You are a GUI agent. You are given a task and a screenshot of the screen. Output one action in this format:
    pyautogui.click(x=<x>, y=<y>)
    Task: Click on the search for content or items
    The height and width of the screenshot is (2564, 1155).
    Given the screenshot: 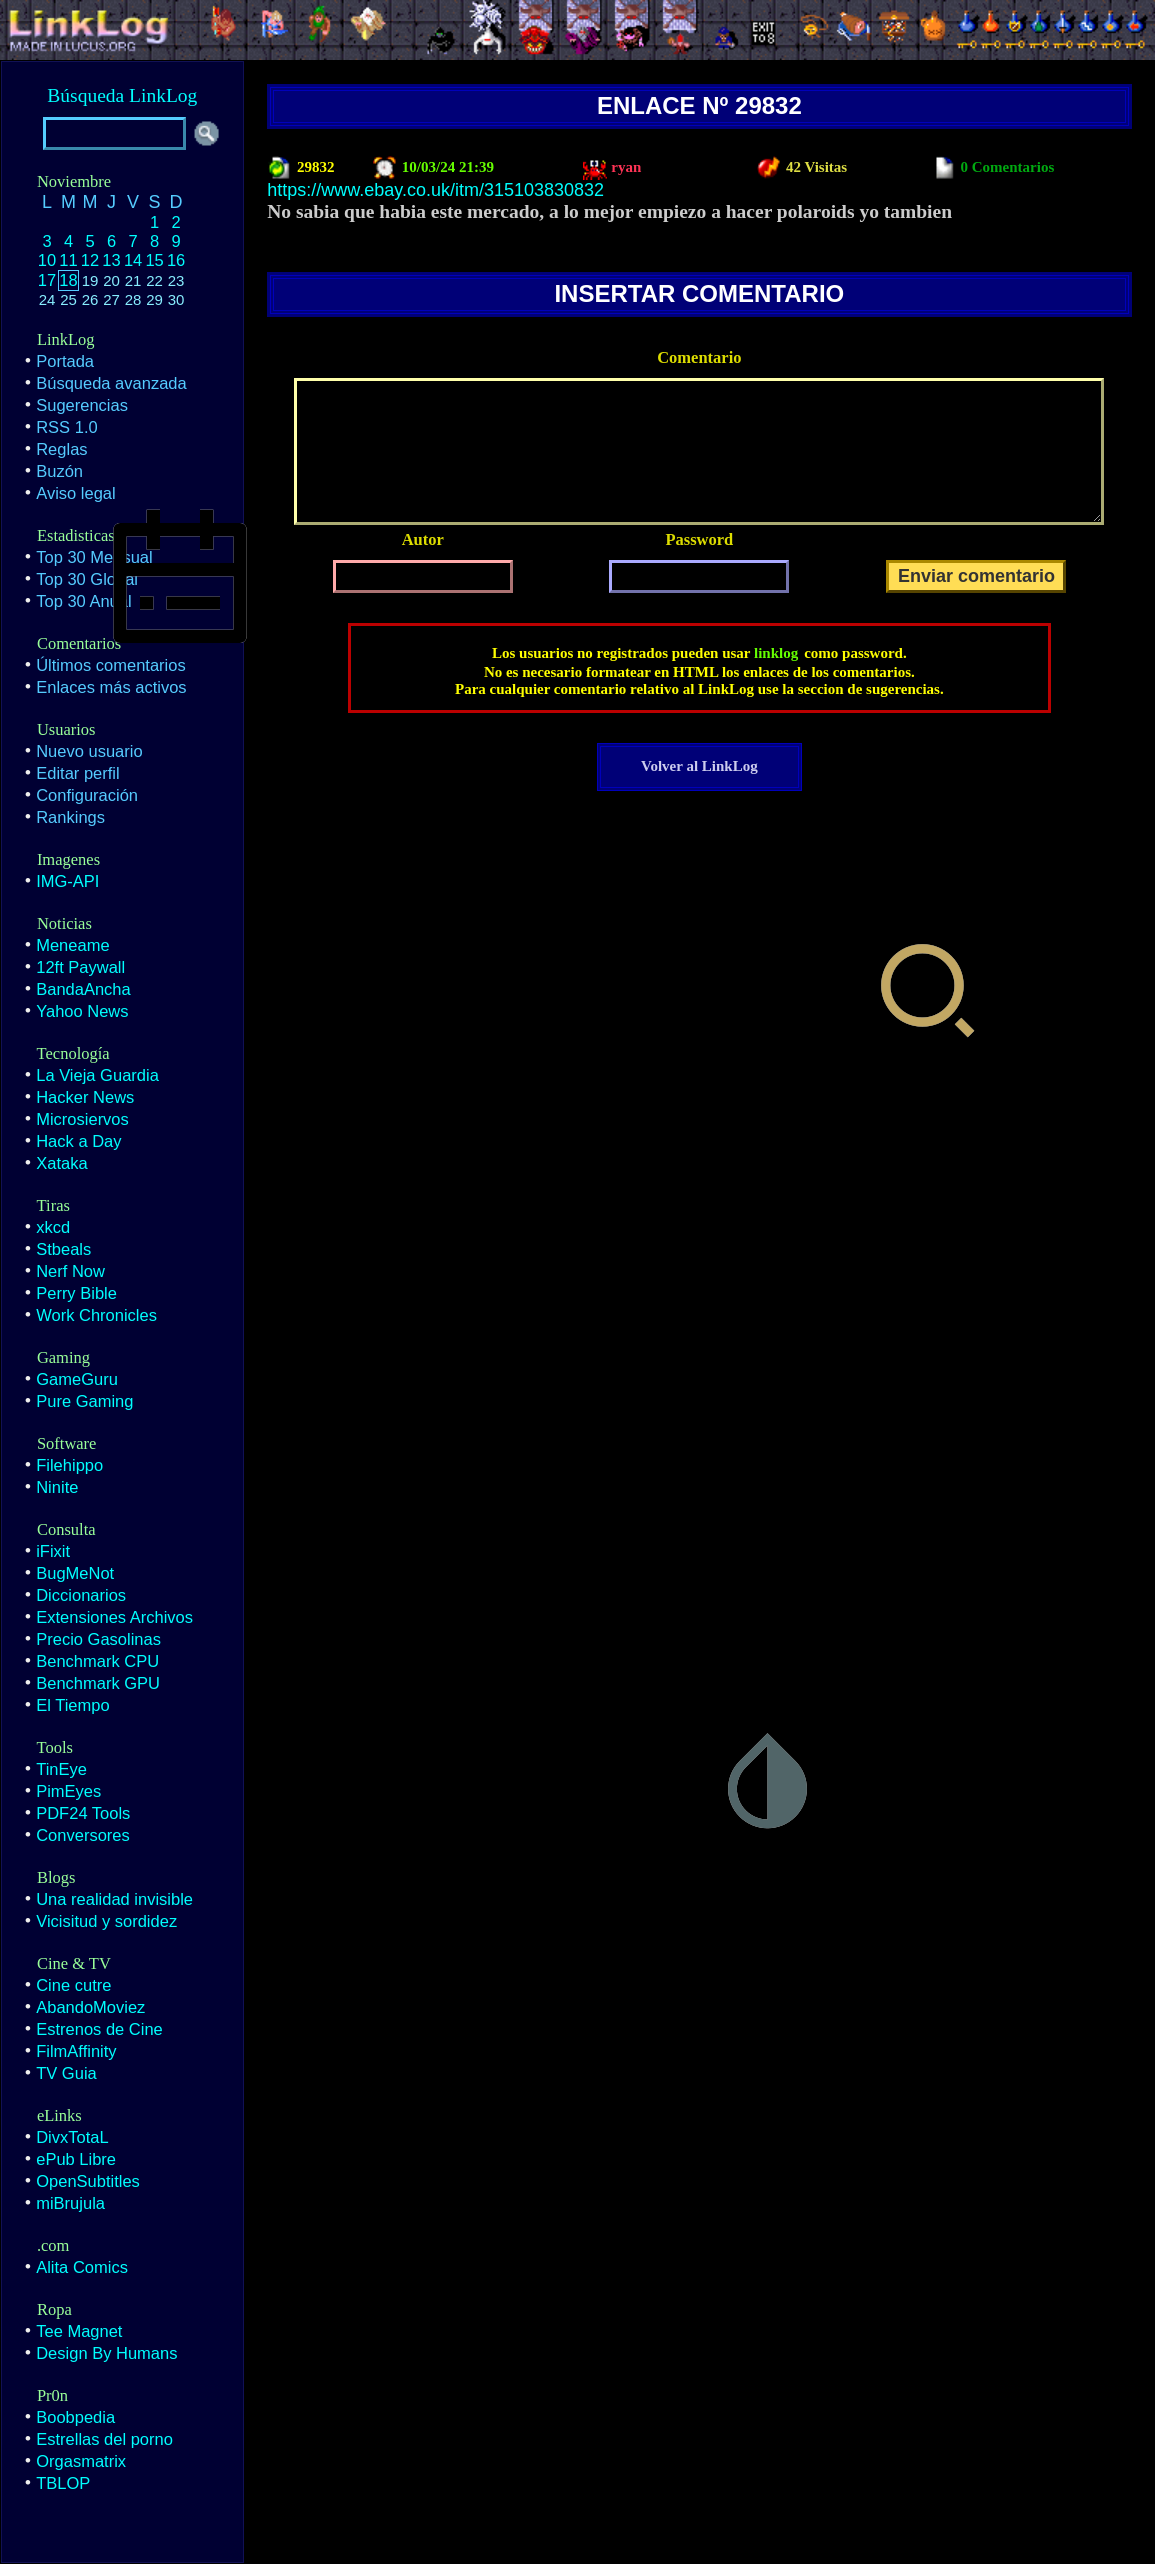 What is the action you would take?
    pyautogui.click(x=927, y=990)
    